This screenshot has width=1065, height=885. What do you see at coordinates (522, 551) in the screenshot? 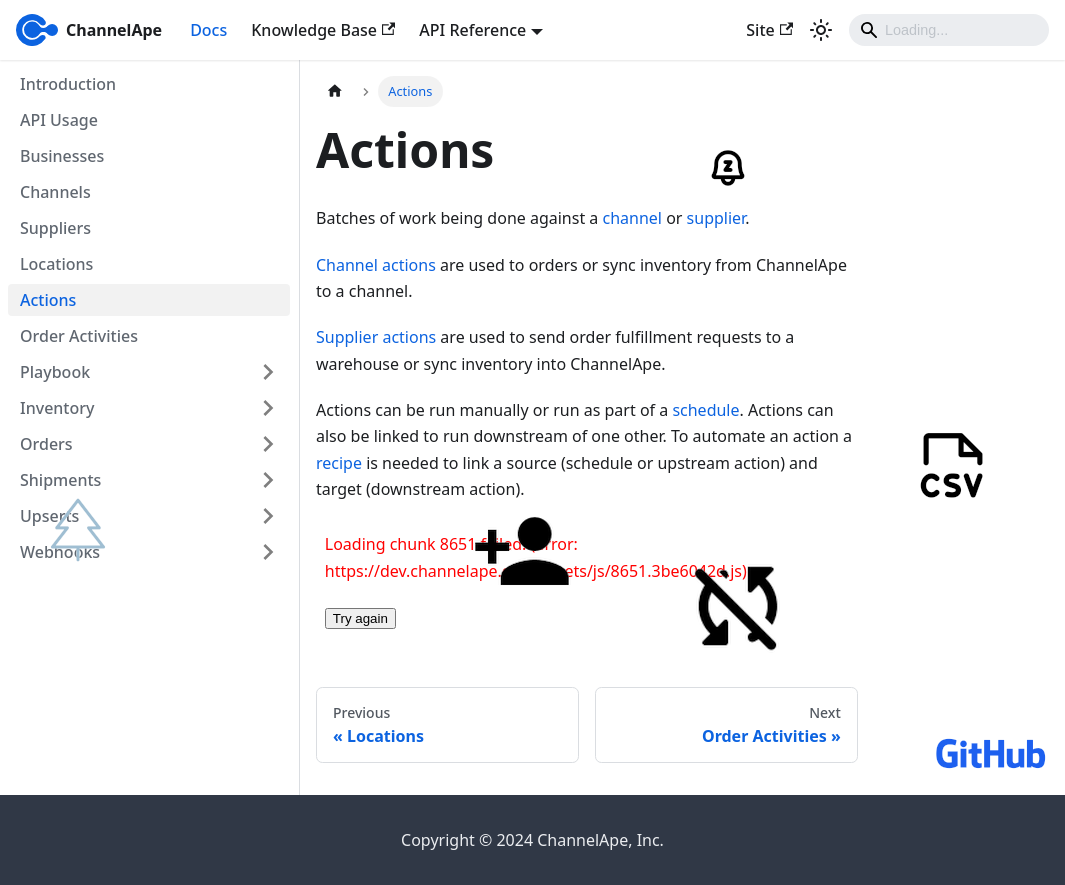
I see `add a new contact` at bounding box center [522, 551].